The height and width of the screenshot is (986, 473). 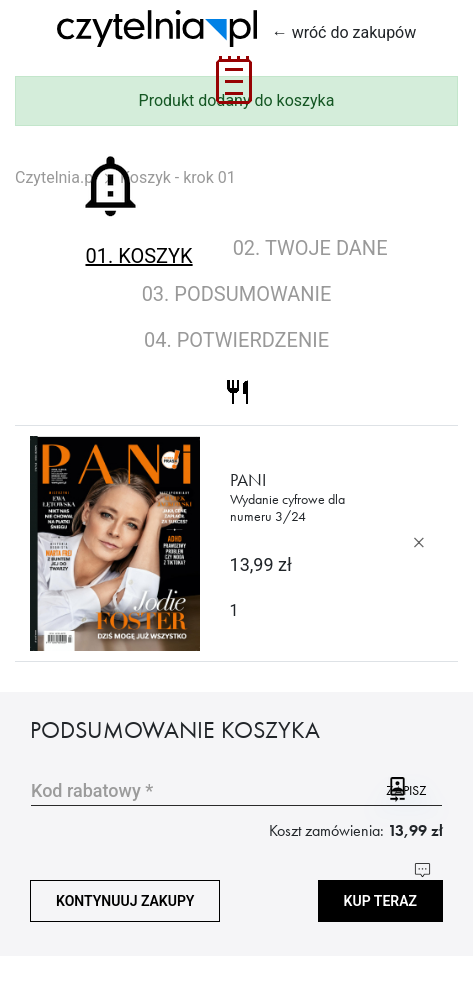 I want to click on important notification requiring attention, so click(x=110, y=185).